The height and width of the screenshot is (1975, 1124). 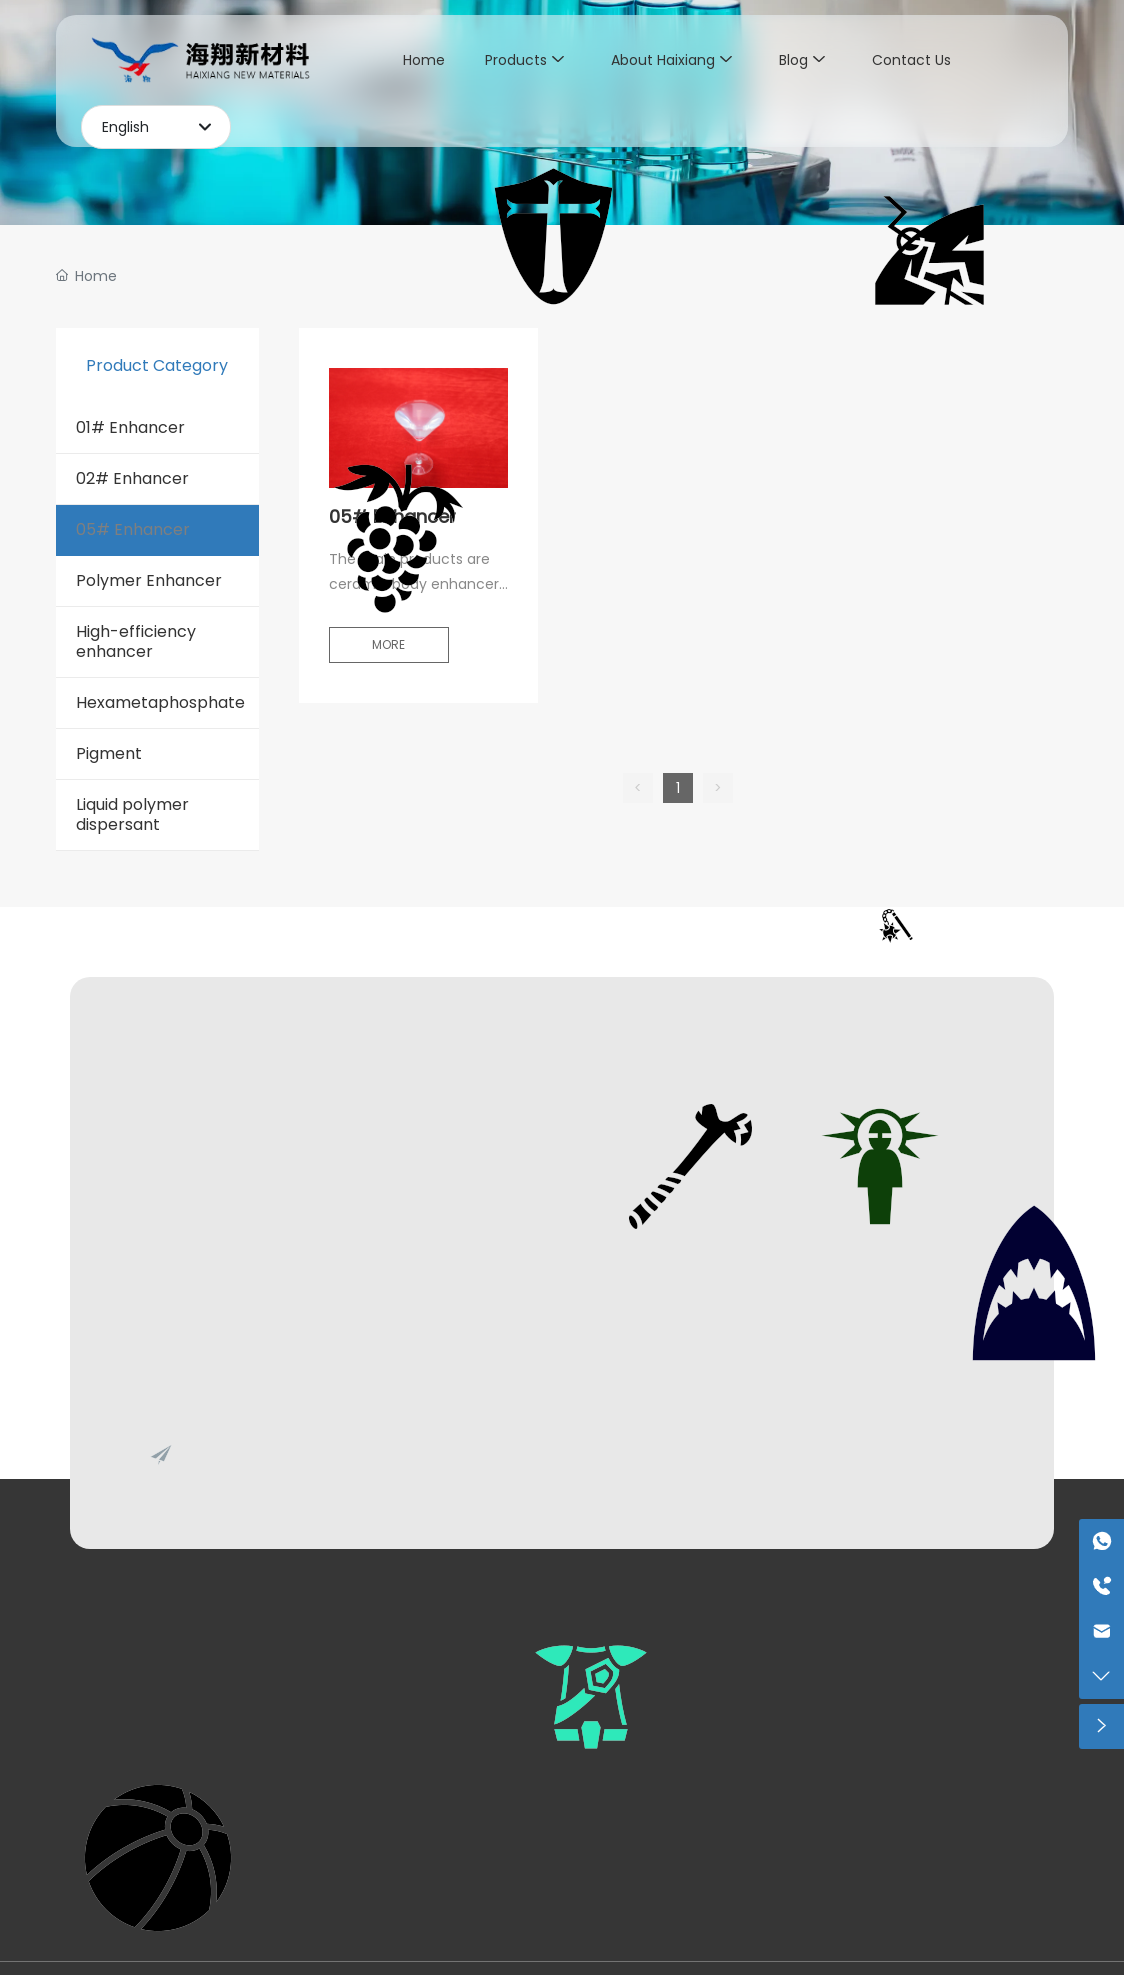 What do you see at coordinates (591, 1697) in the screenshot?
I see `equip heart-protecting armor` at bounding box center [591, 1697].